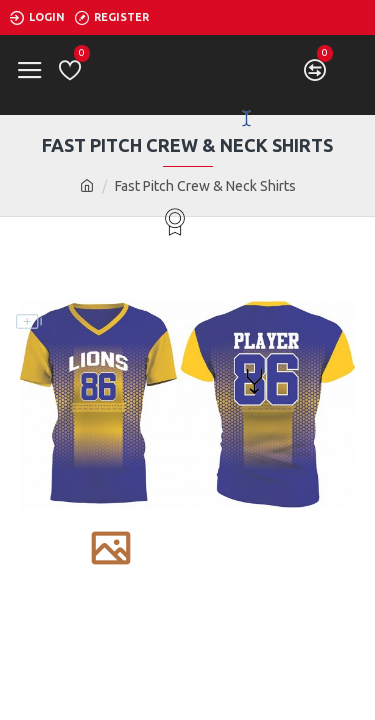 This screenshot has height=720, width=375. Describe the element at coordinates (111, 548) in the screenshot. I see `view or open an image file` at that location.